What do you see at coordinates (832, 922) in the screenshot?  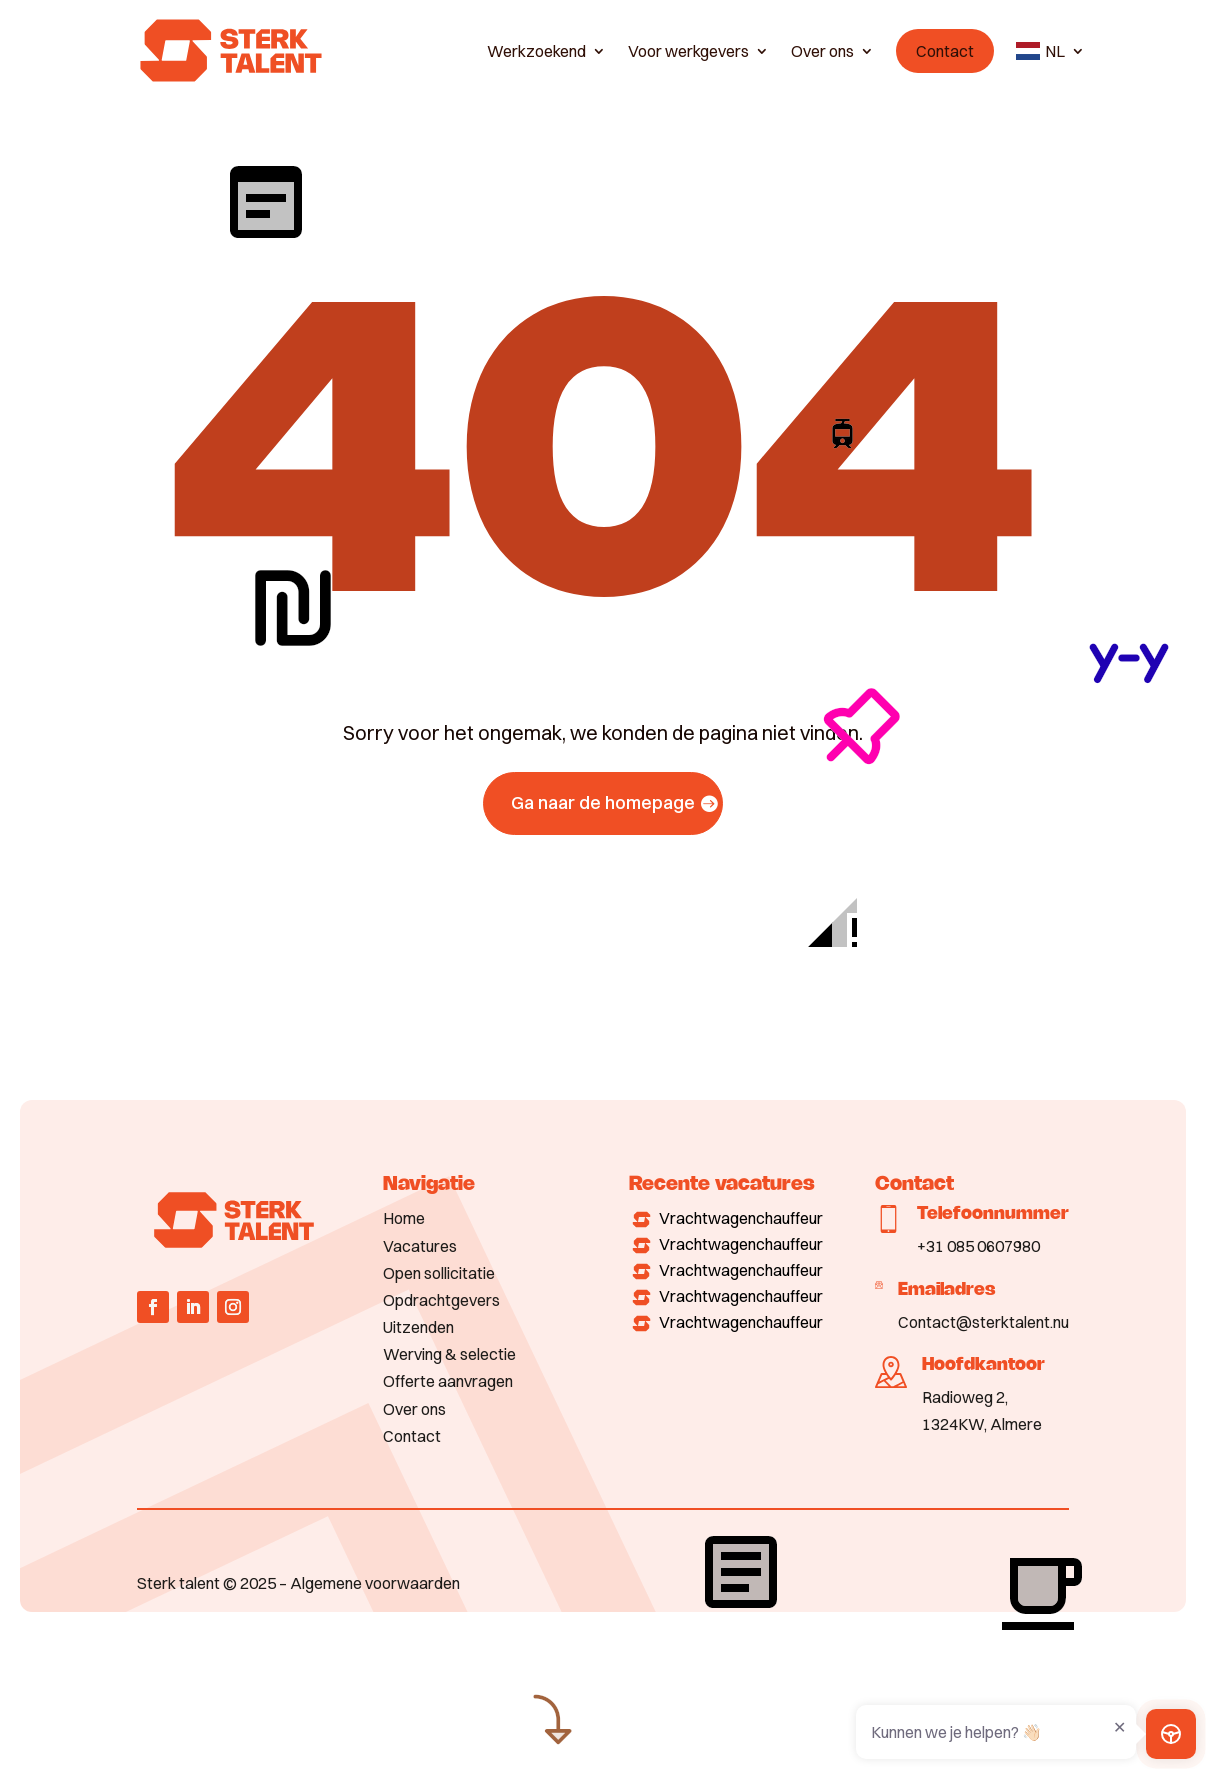 I see `indicates weak cellular signal with no internet connection` at bounding box center [832, 922].